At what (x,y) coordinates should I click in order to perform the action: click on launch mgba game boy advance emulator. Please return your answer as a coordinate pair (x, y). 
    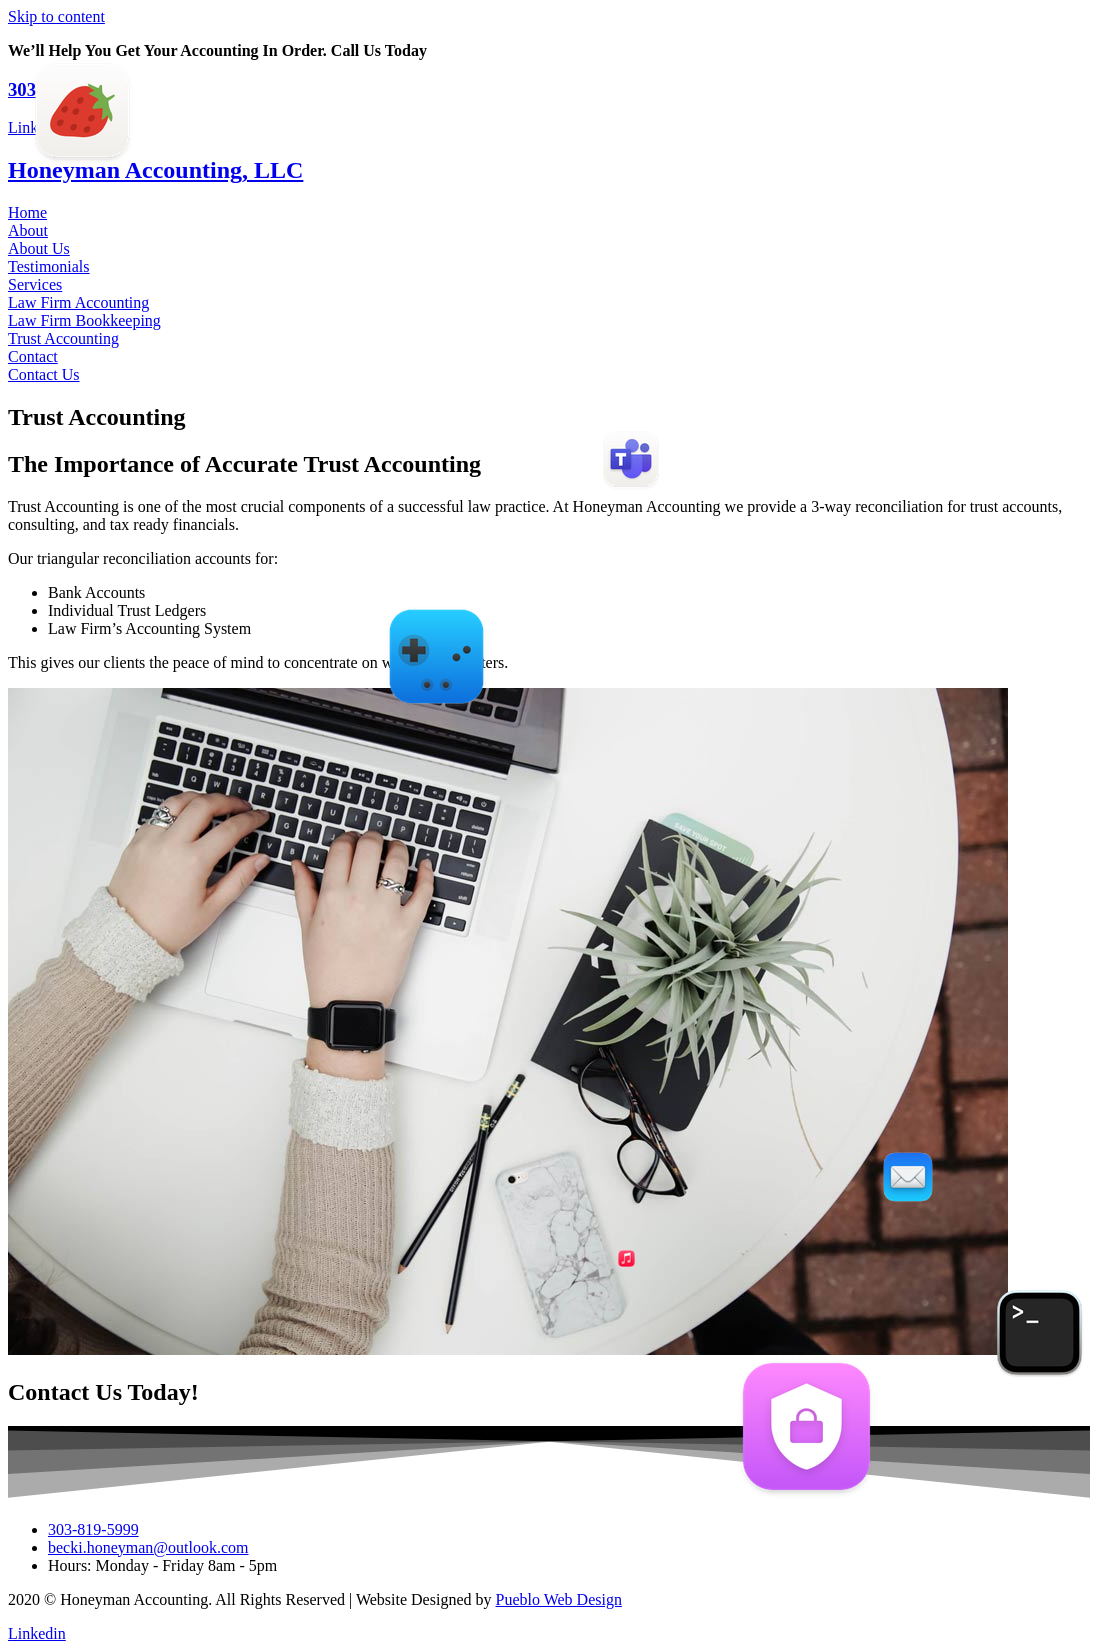
    Looking at the image, I should click on (436, 656).